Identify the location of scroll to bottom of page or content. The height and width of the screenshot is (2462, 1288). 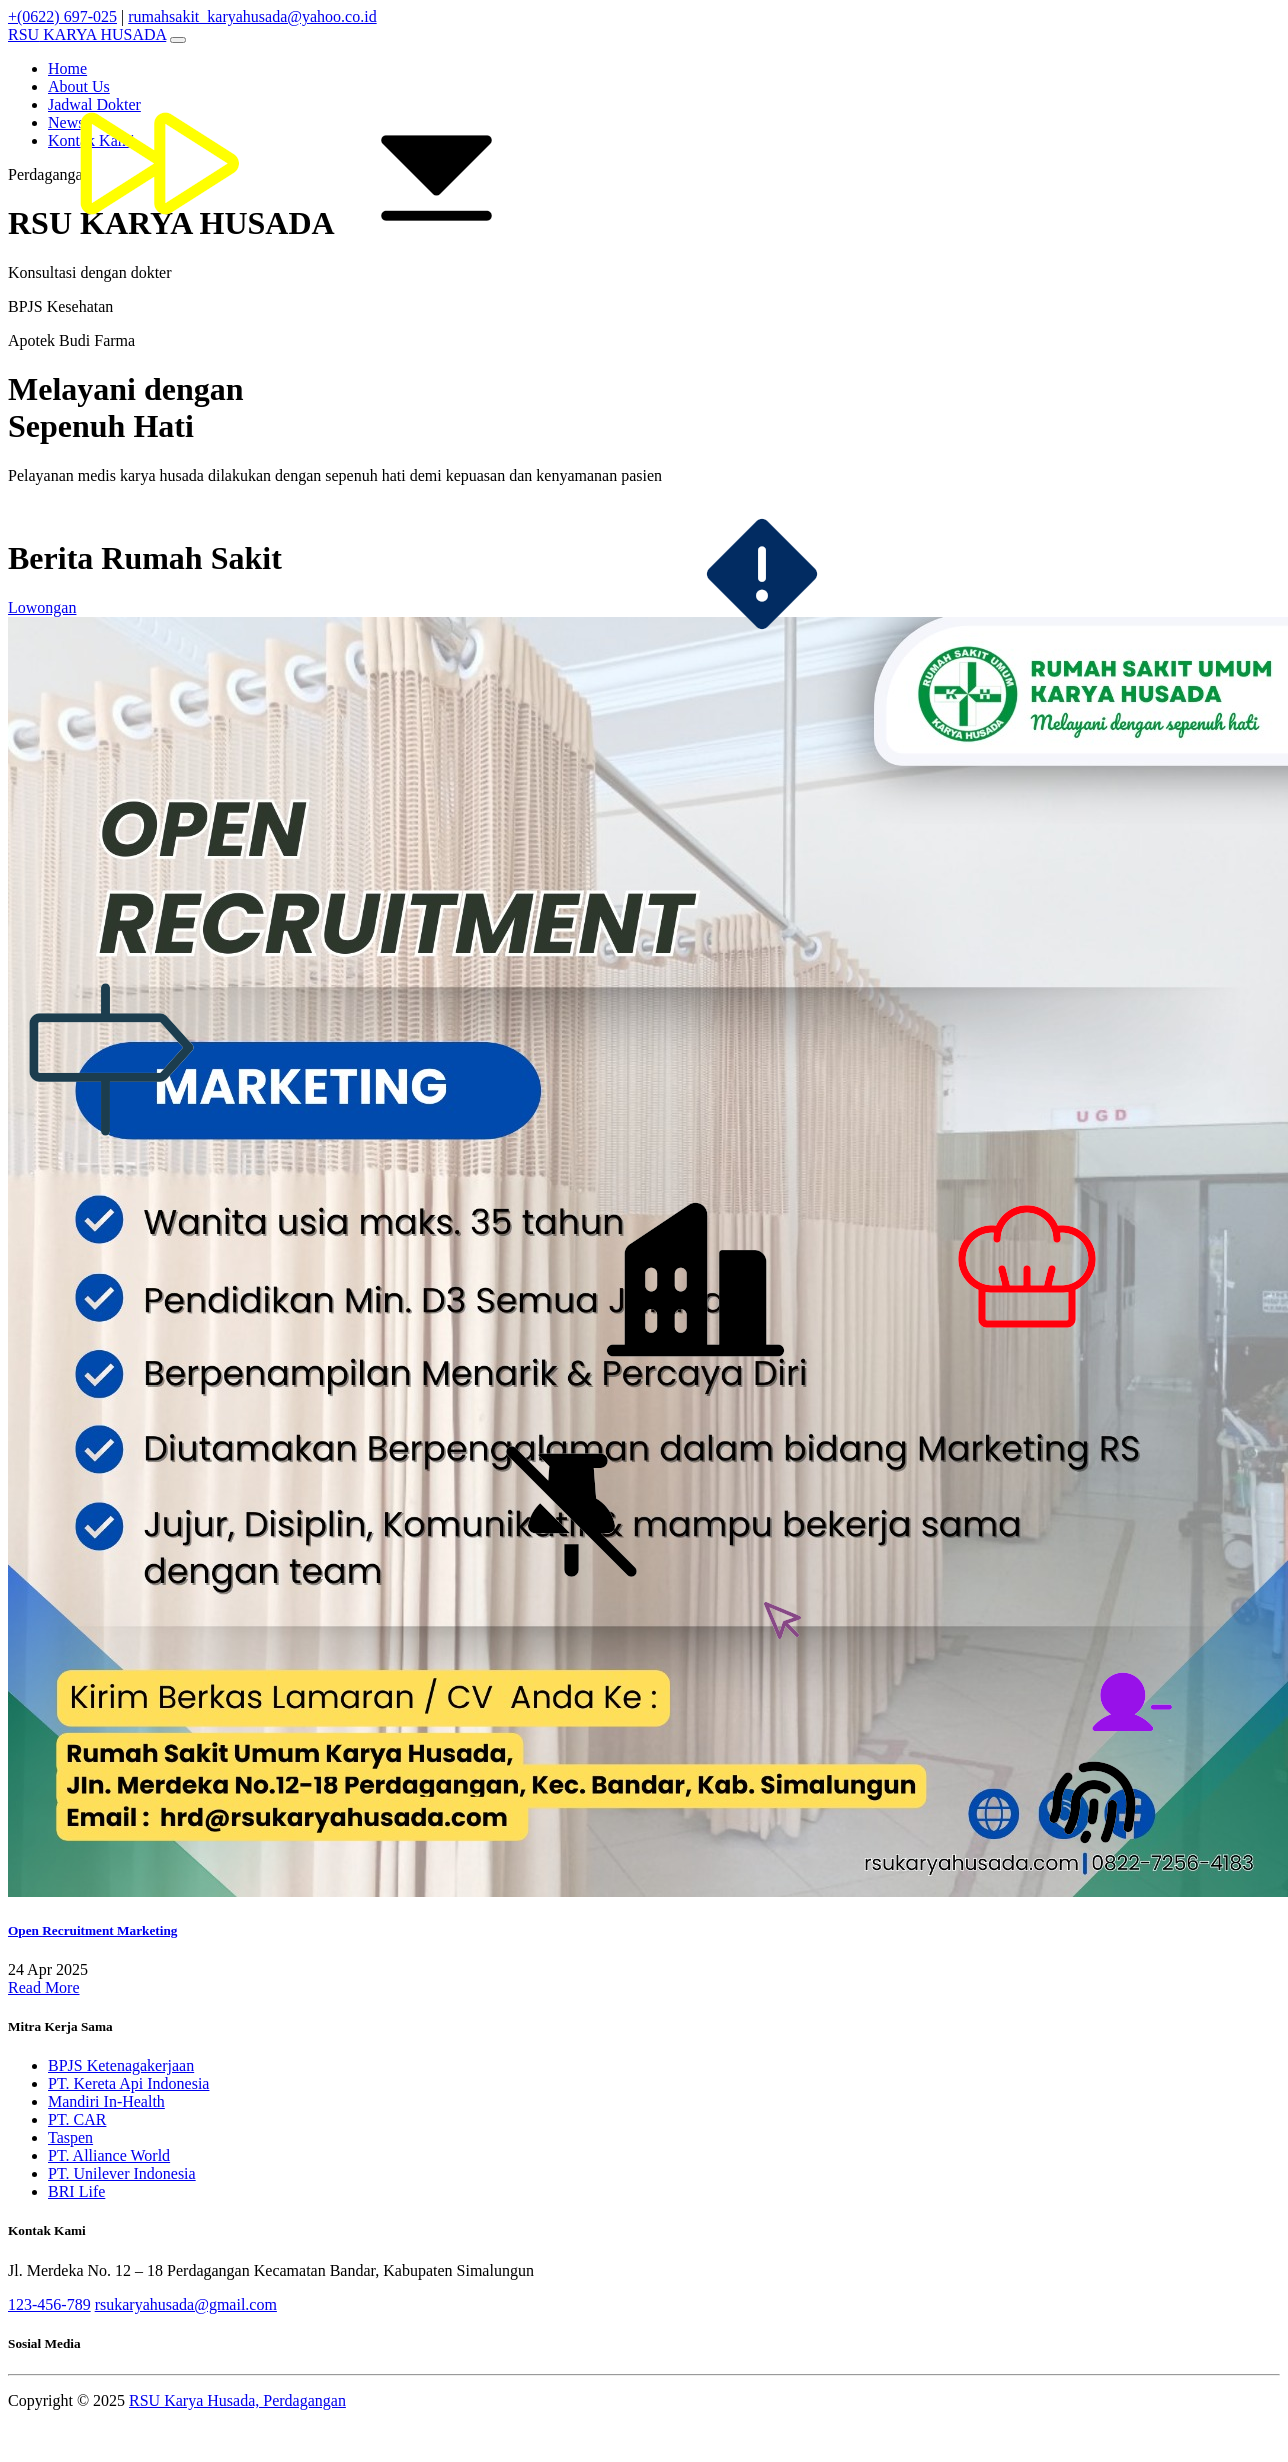
(436, 175).